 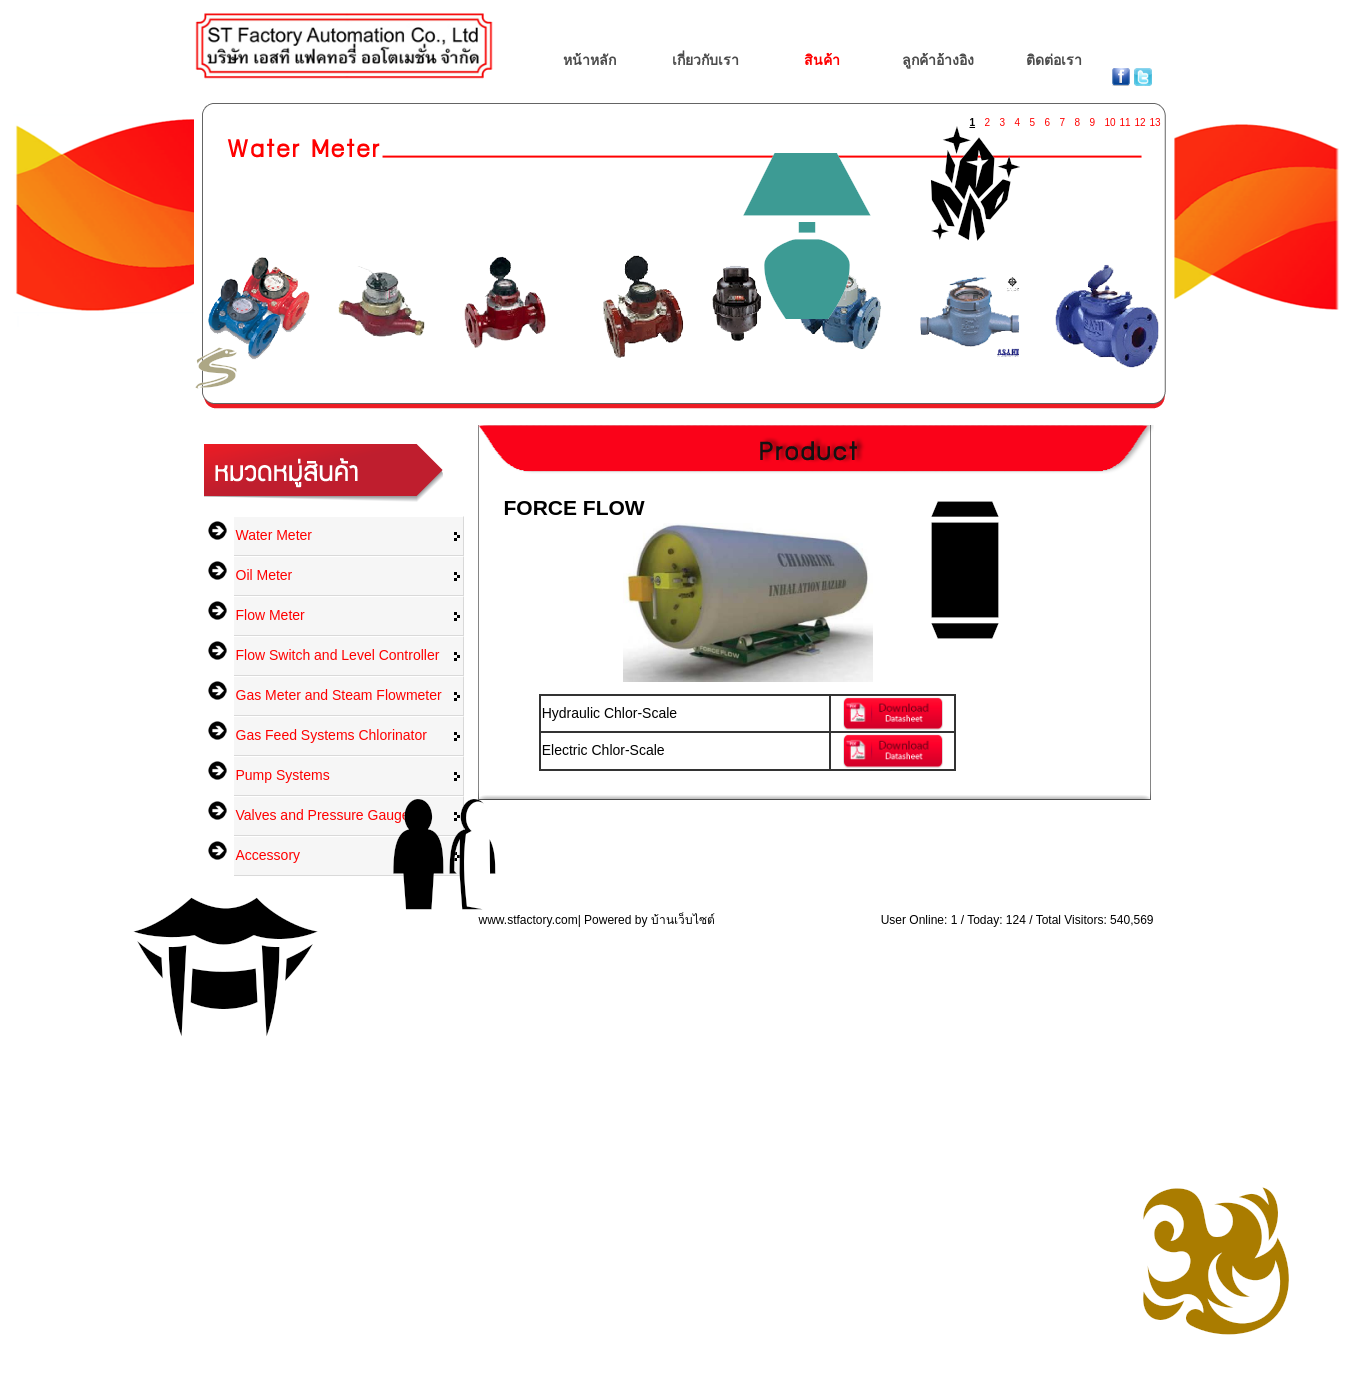 I want to click on select a beverage or drink item, so click(x=965, y=570).